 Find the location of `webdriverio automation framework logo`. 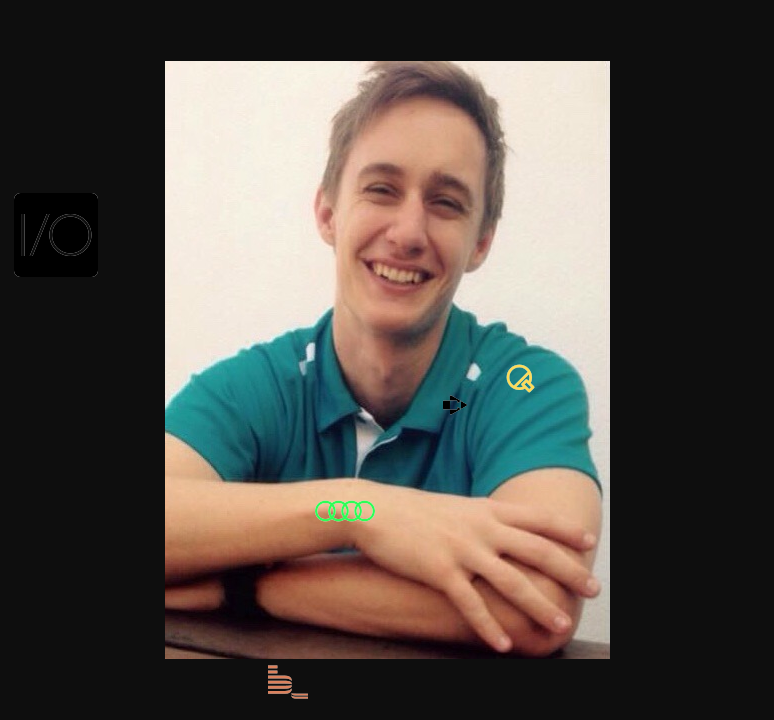

webdriverio automation framework logo is located at coordinates (56, 235).